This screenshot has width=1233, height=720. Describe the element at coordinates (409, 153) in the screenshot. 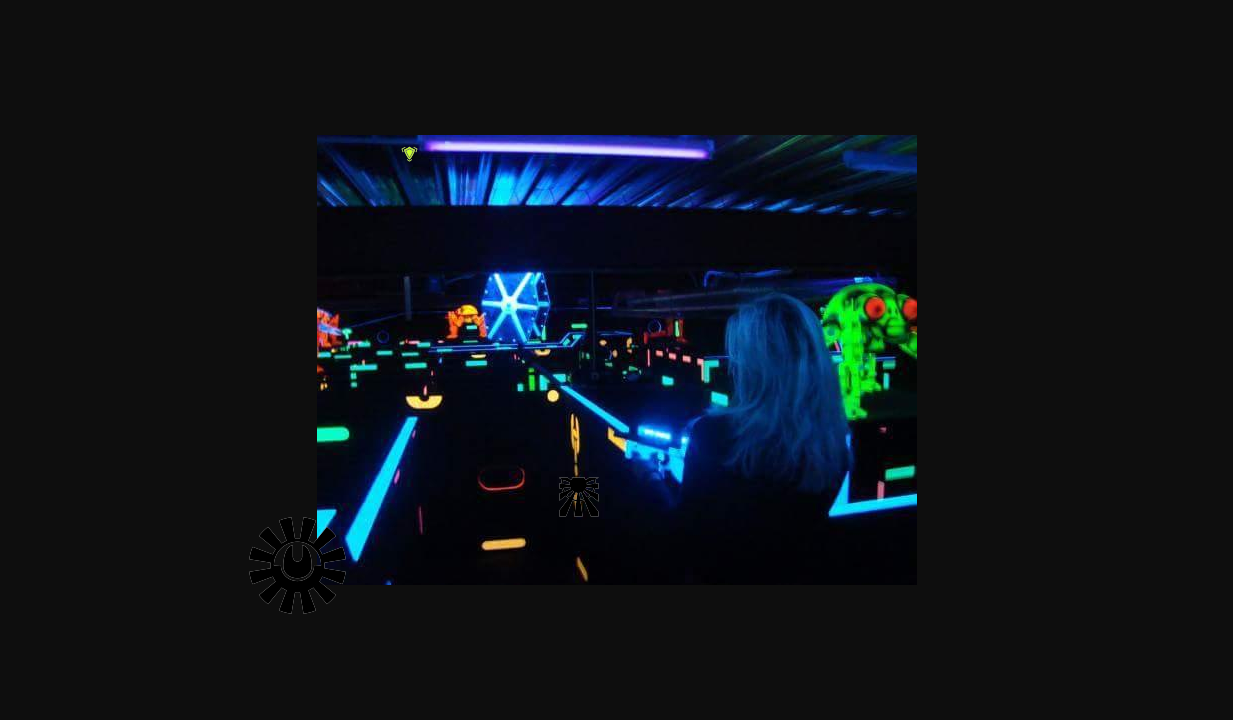

I see `indicates active shield or defense power-up` at that location.